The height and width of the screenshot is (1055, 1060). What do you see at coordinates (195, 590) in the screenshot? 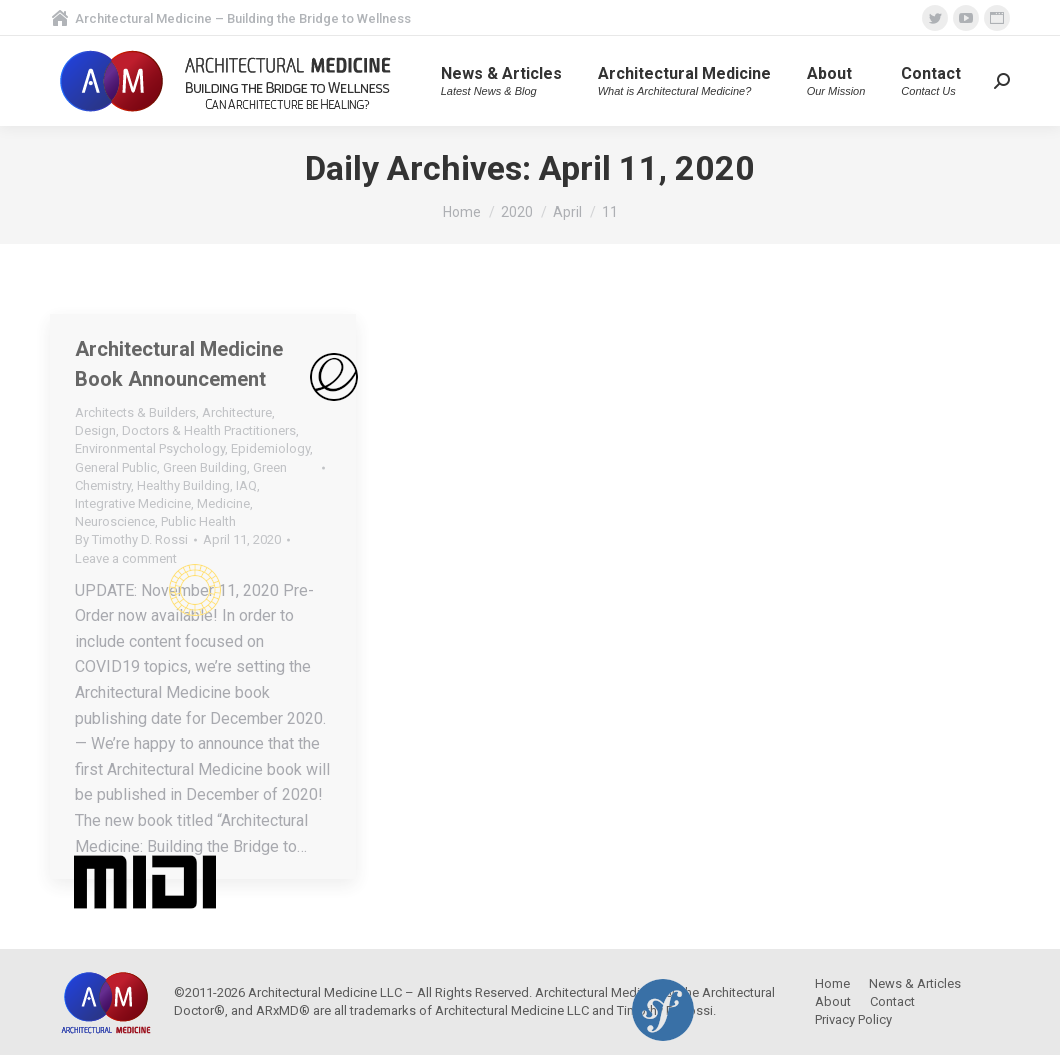
I see `open the VSCO photo editing app` at bounding box center [195, 590].